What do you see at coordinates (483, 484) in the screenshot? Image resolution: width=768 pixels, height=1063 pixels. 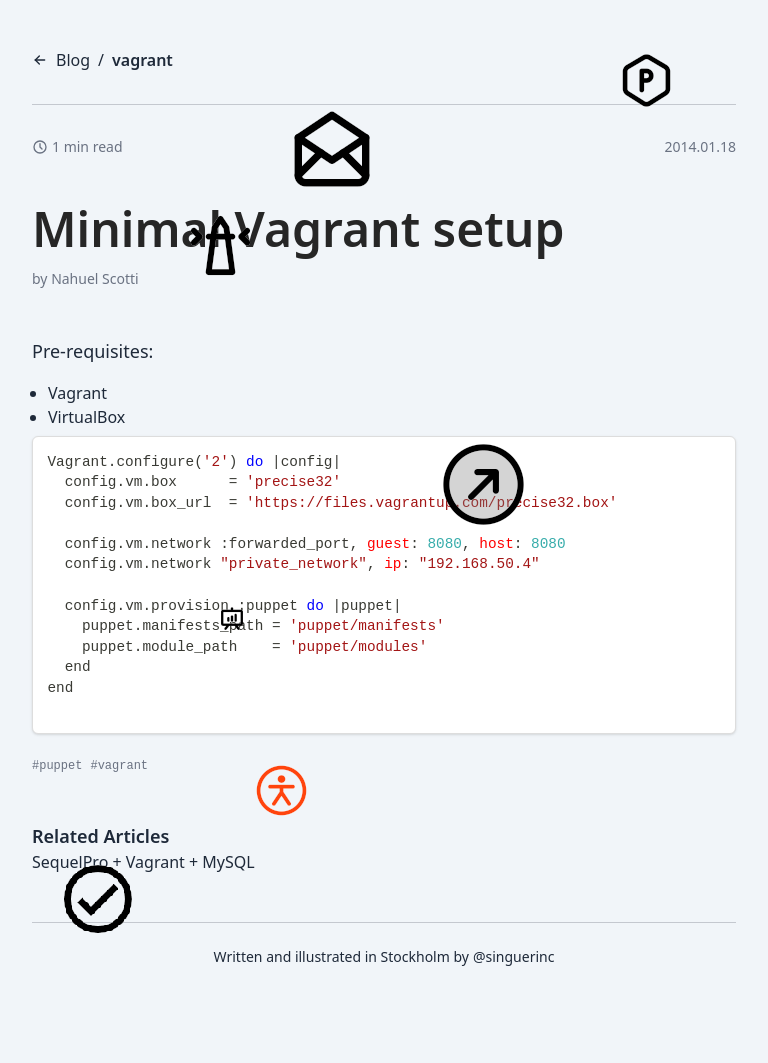 I see `open link in new tab or external window` at bounding box center [483, 484].